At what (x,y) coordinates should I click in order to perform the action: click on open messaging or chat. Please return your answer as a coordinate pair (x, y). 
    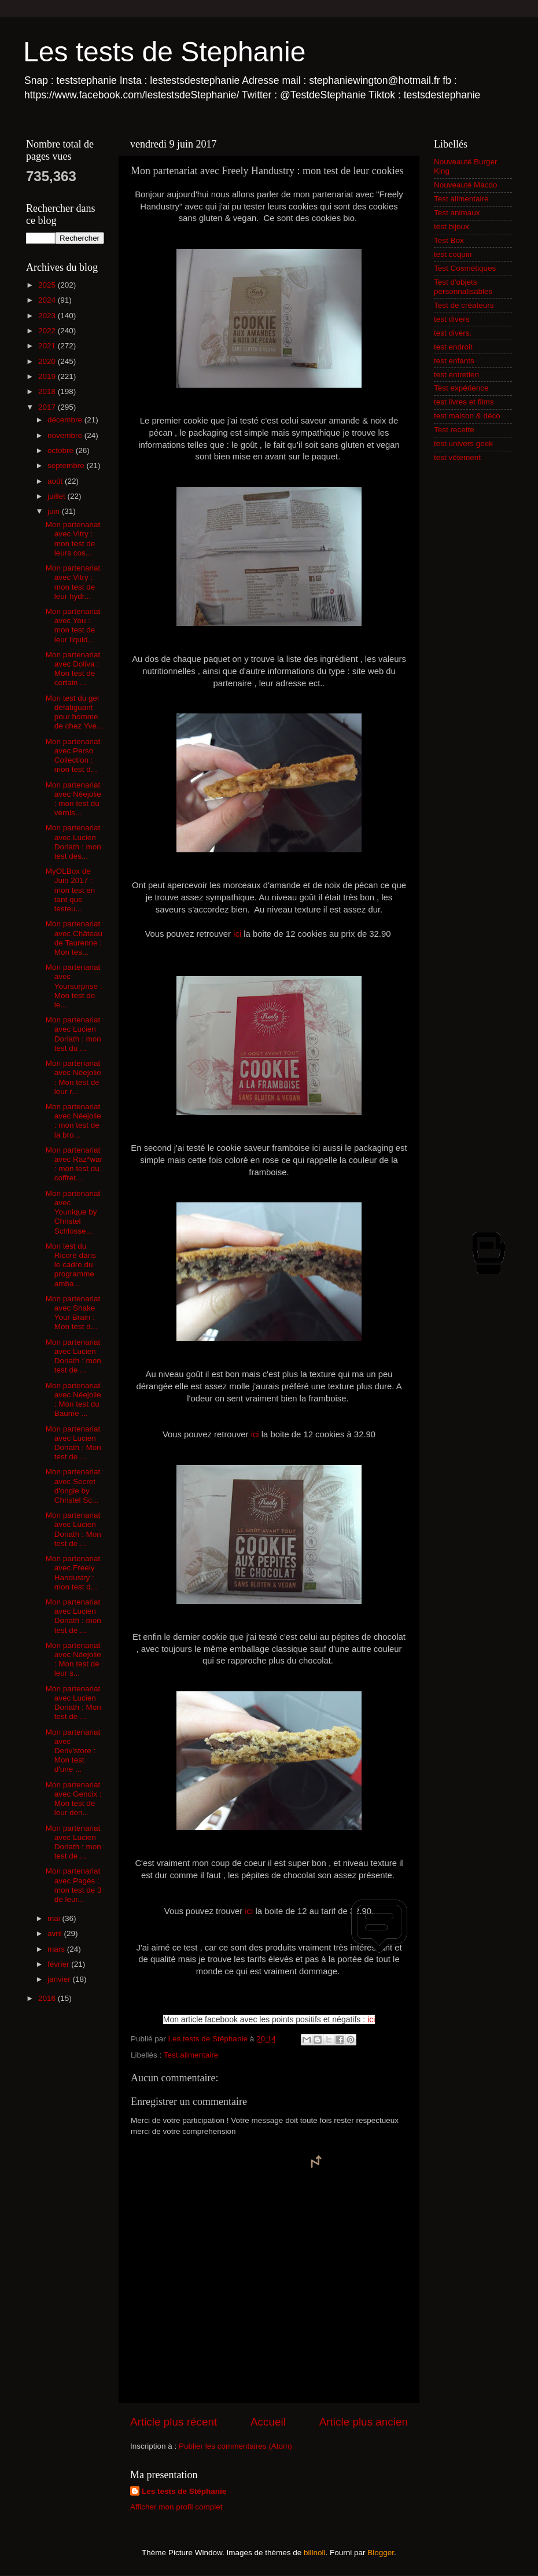
    Looking at the image, I should click on (379, 1924).